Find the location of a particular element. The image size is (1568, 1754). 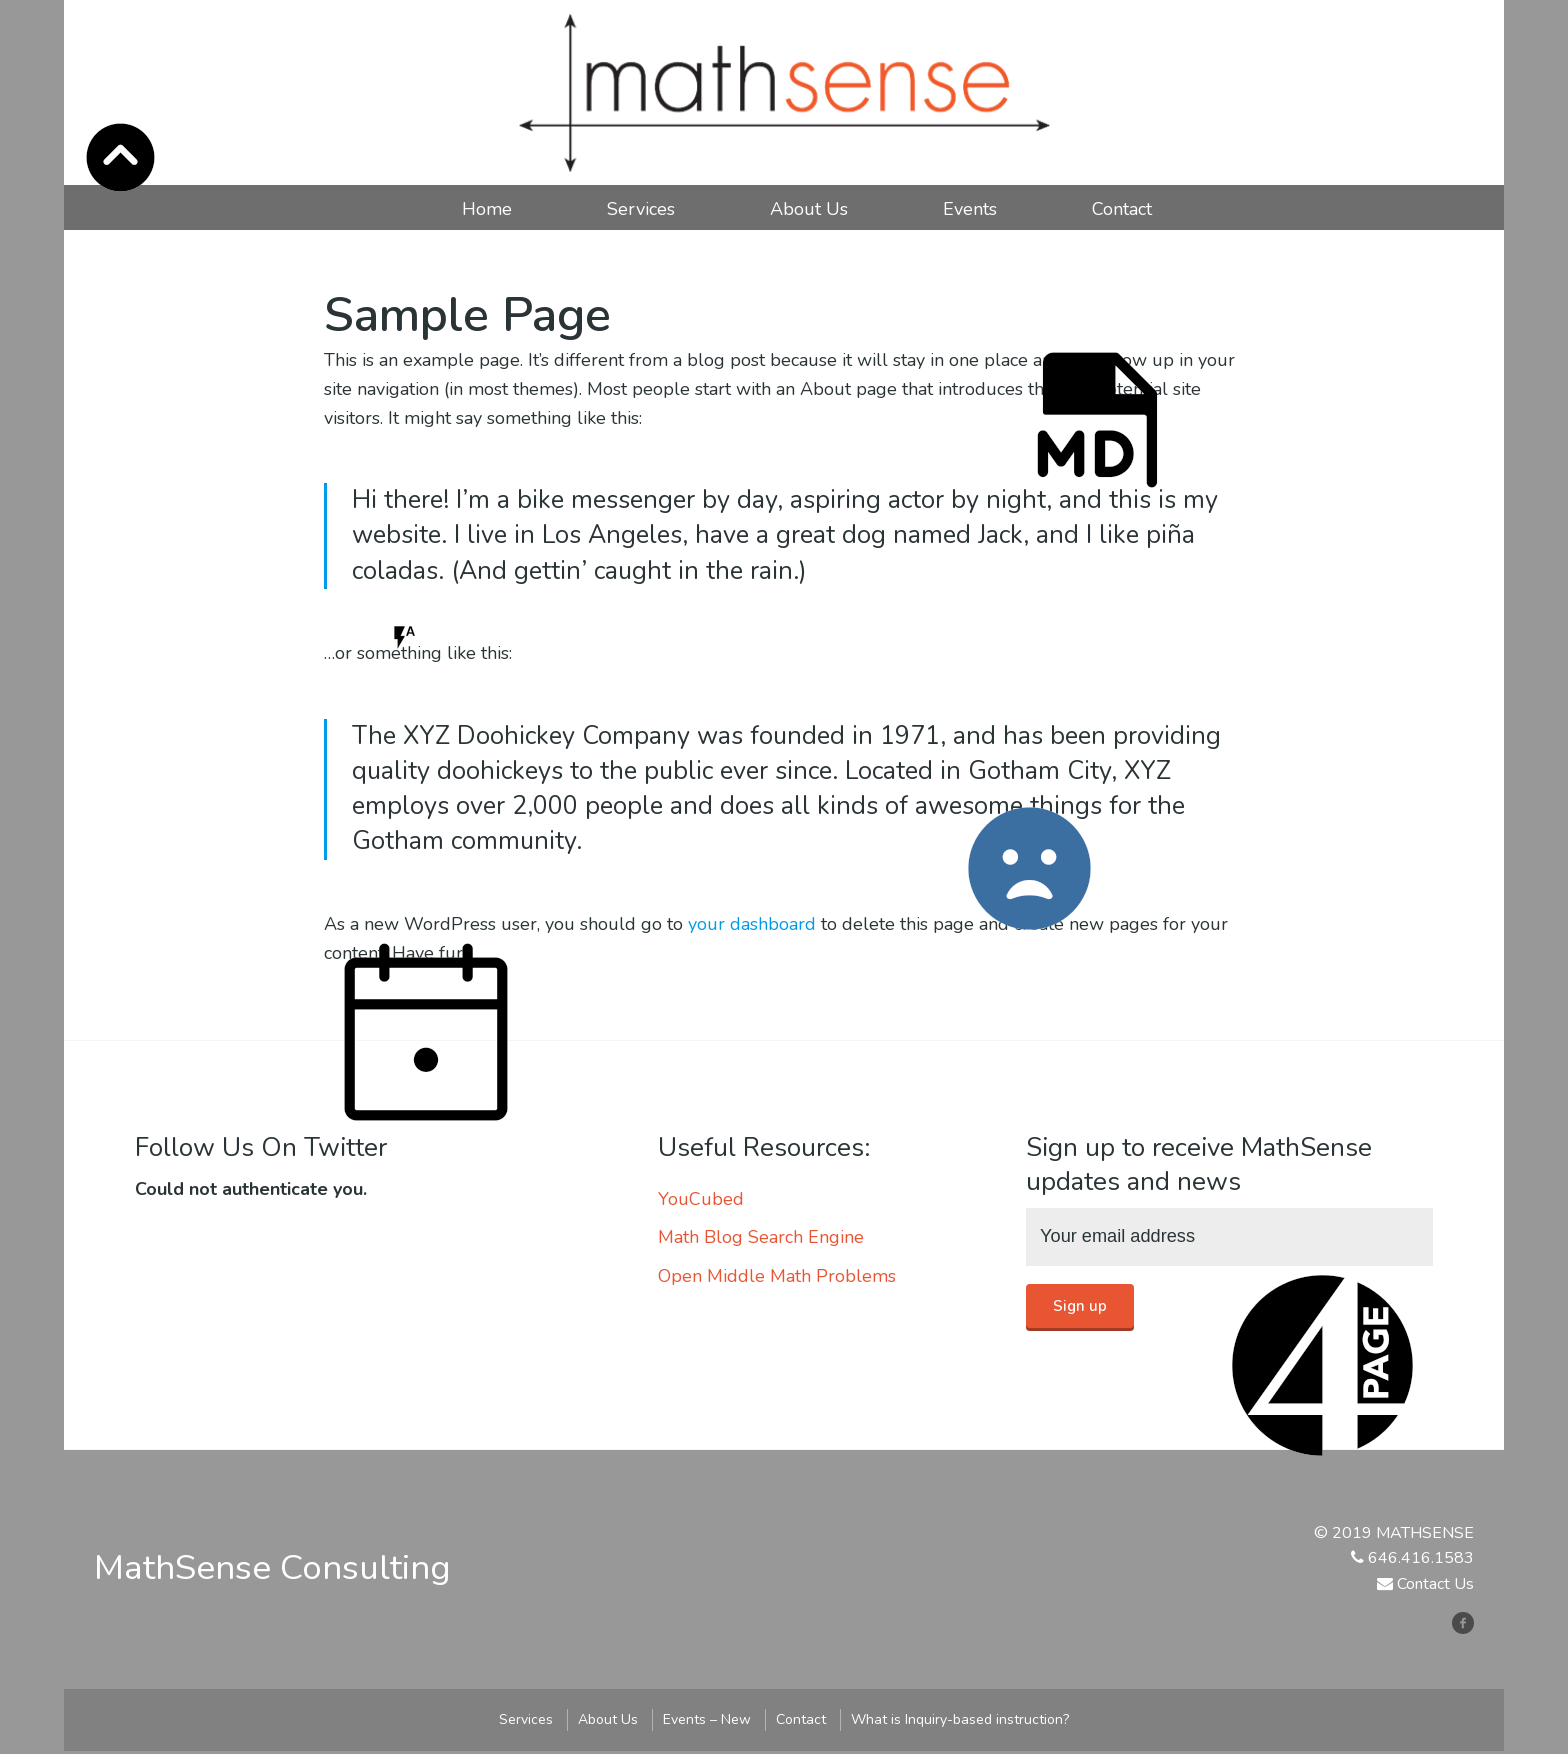

submit negative feedback or rating is located at coordinates (1029, 868).